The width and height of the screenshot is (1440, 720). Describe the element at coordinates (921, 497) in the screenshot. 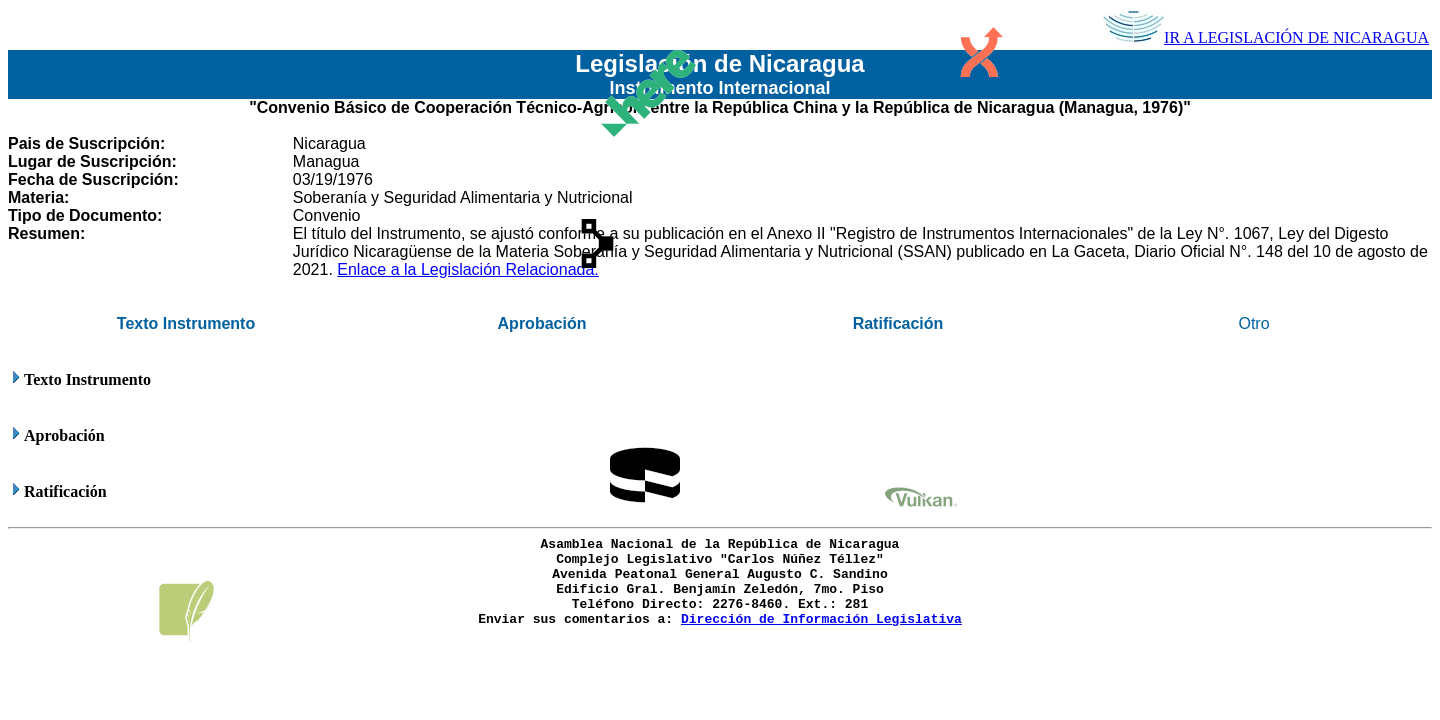

I see `vulkan graphics API logo` at that location.